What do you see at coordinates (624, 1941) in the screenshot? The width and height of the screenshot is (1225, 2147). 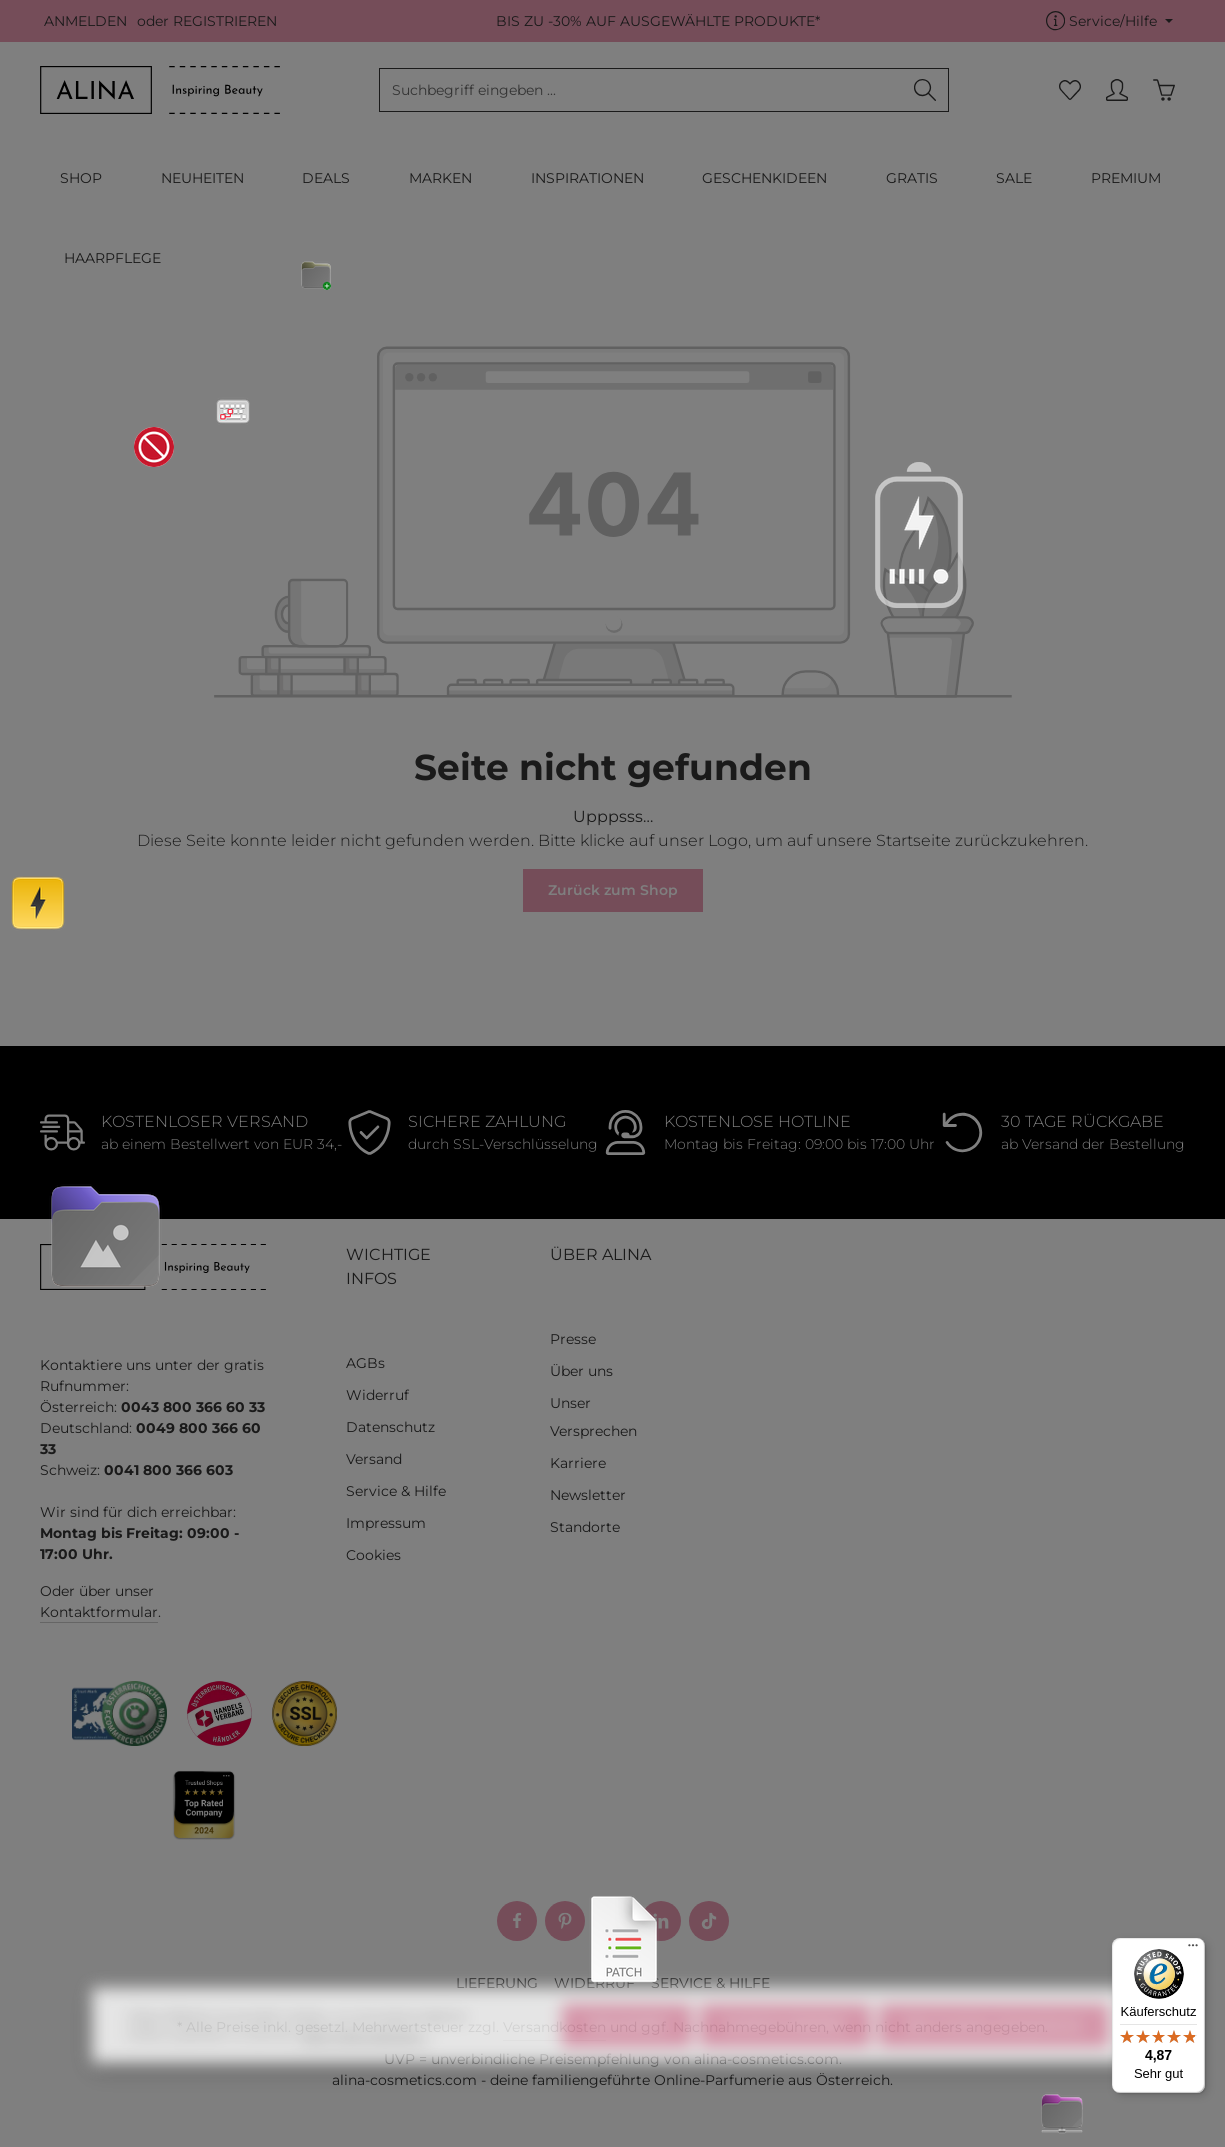 I see `a patch or diff file containing code changes` at bounding box center [624, 1941].